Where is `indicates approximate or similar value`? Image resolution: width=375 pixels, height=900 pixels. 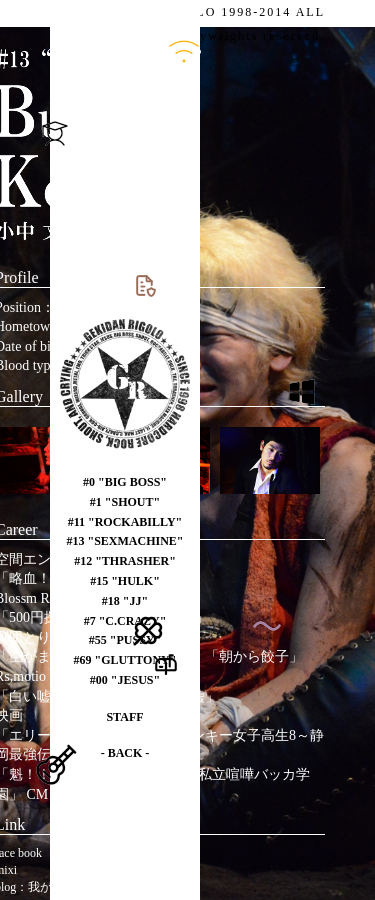 indicates approximate or similar value is located at coordinates (267, 626).